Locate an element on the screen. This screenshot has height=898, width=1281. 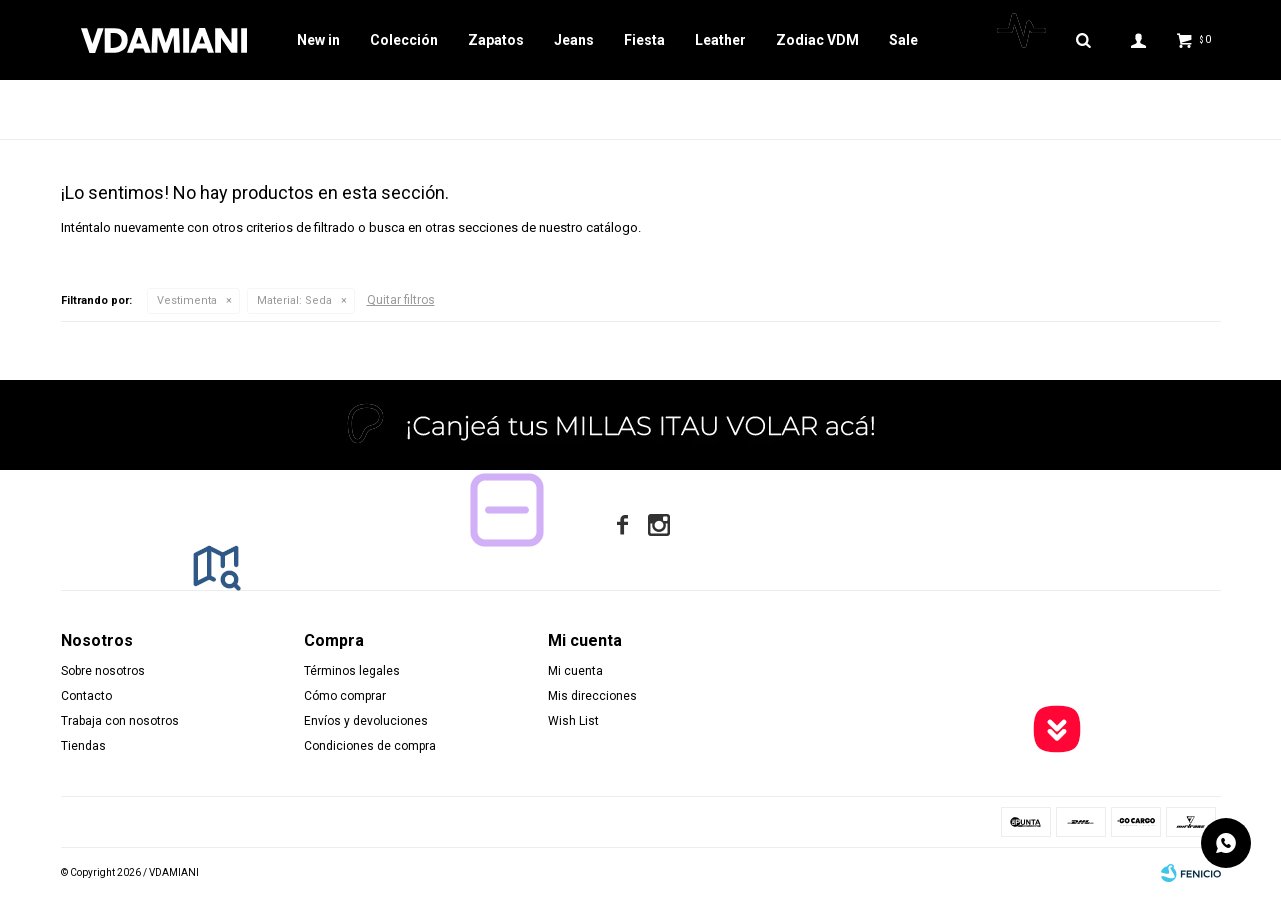
view health or fitness activity is located at coordinates (1021, 30).